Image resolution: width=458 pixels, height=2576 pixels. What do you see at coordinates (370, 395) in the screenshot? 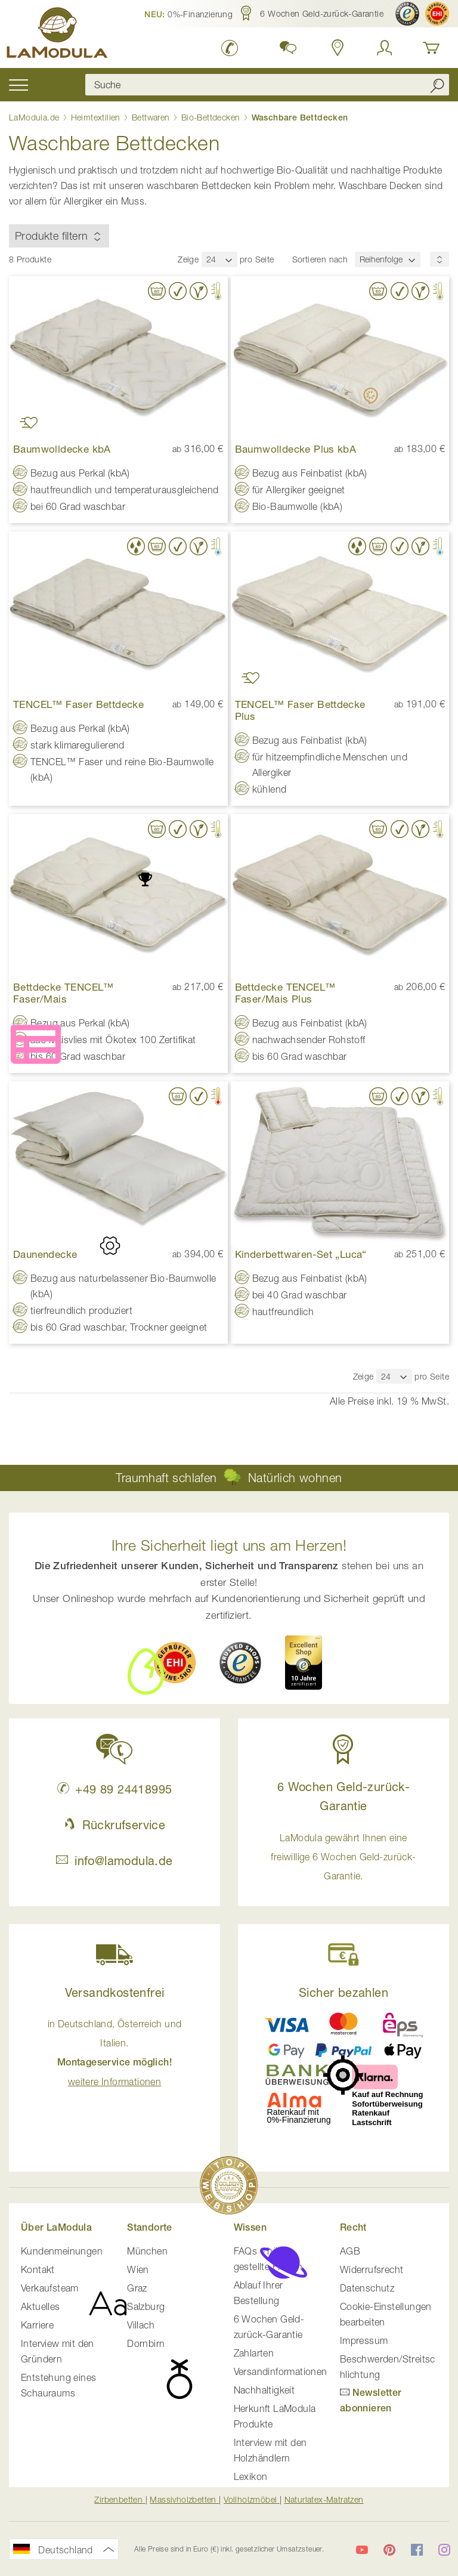
I see `cucumber testing framework logo` at bounding box center [370, 395].